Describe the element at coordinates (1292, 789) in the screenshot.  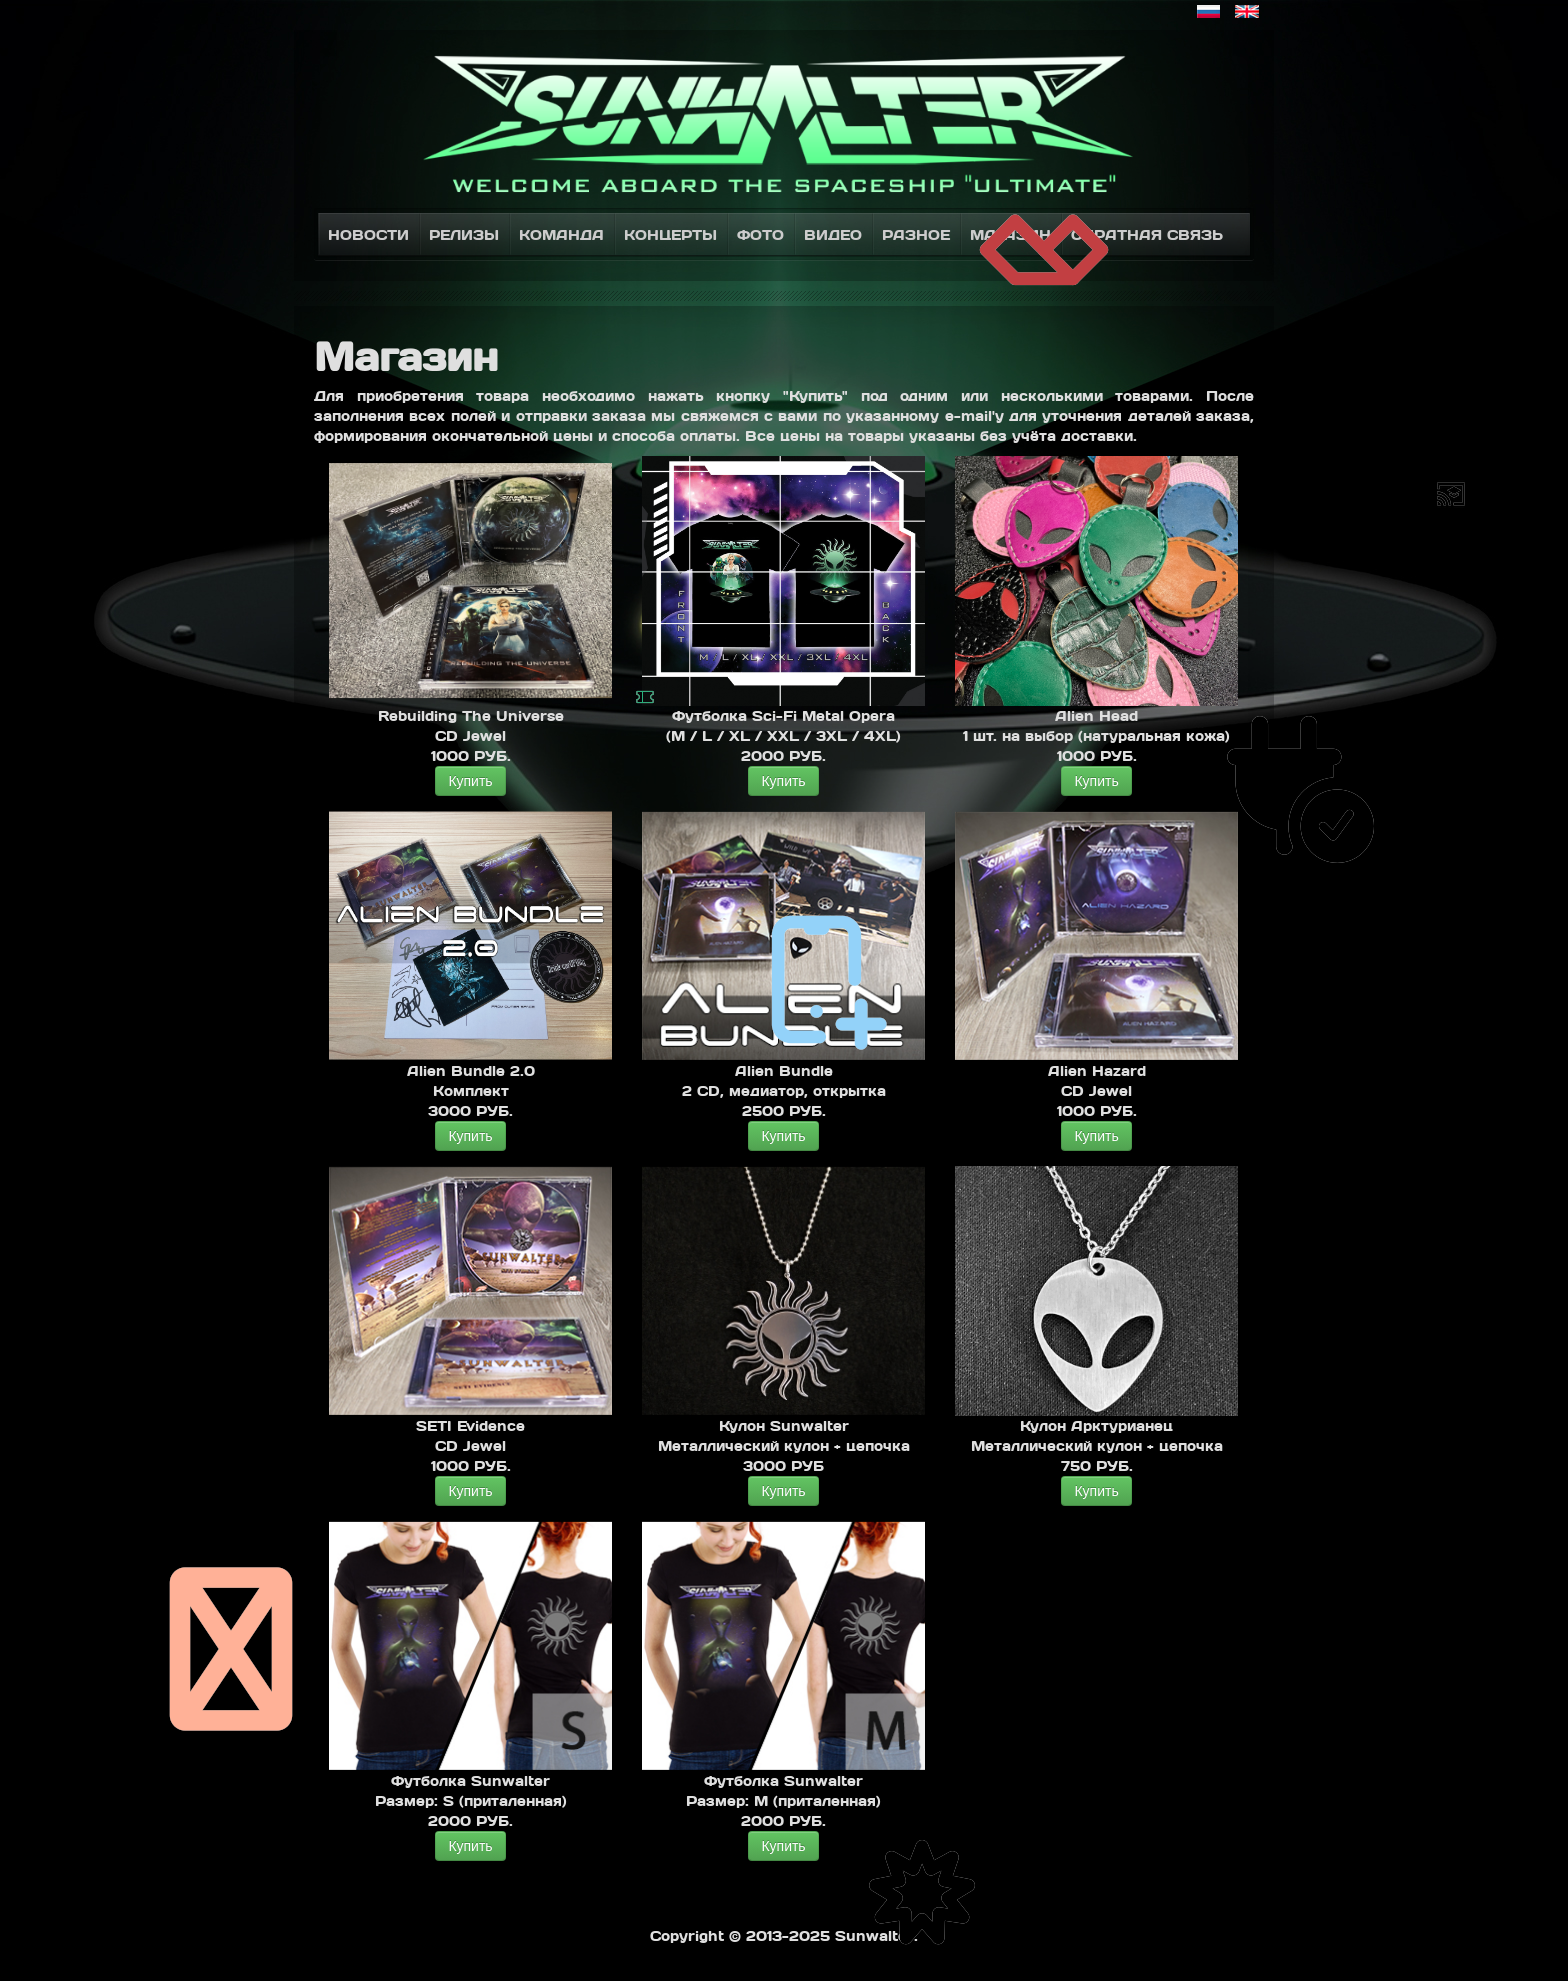
I see `indicates successful connection or power status` at that location.